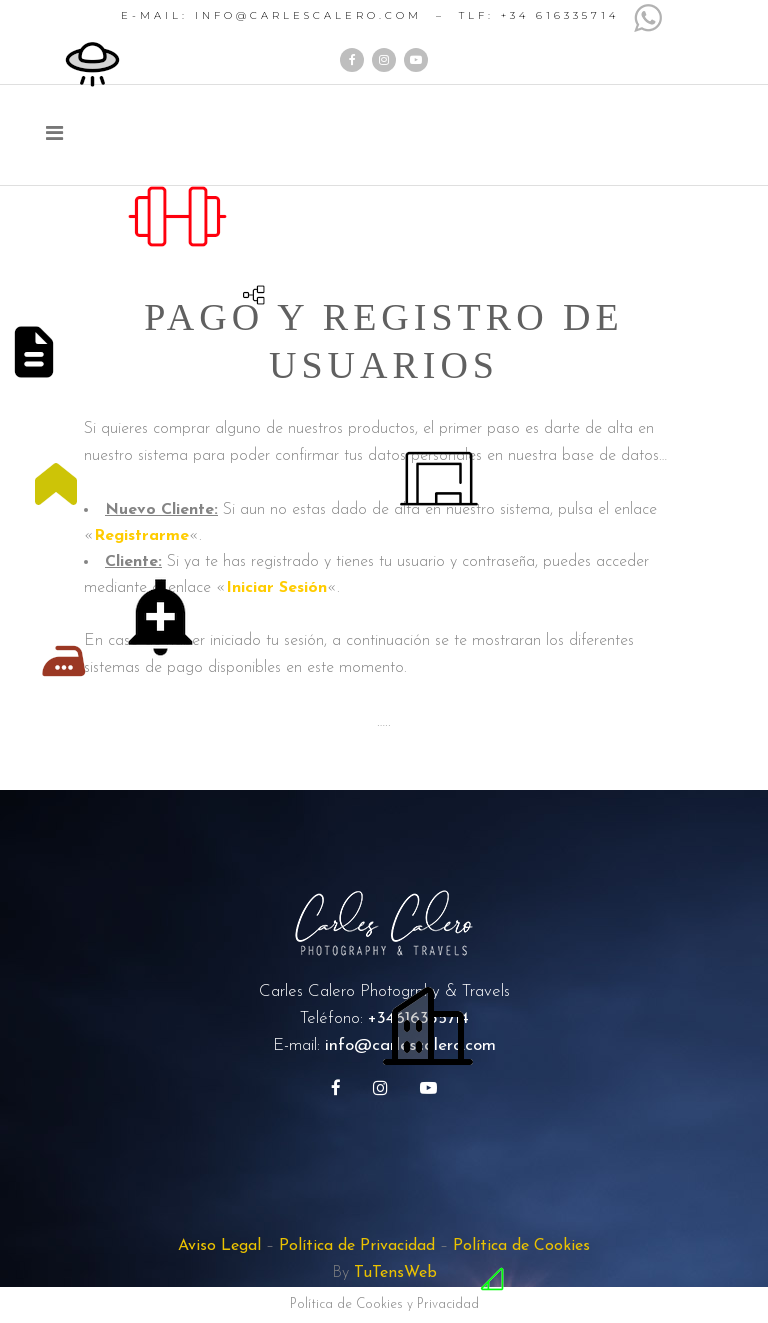  I want to click on access sci-fi or space-themed content, so click(92, 63).